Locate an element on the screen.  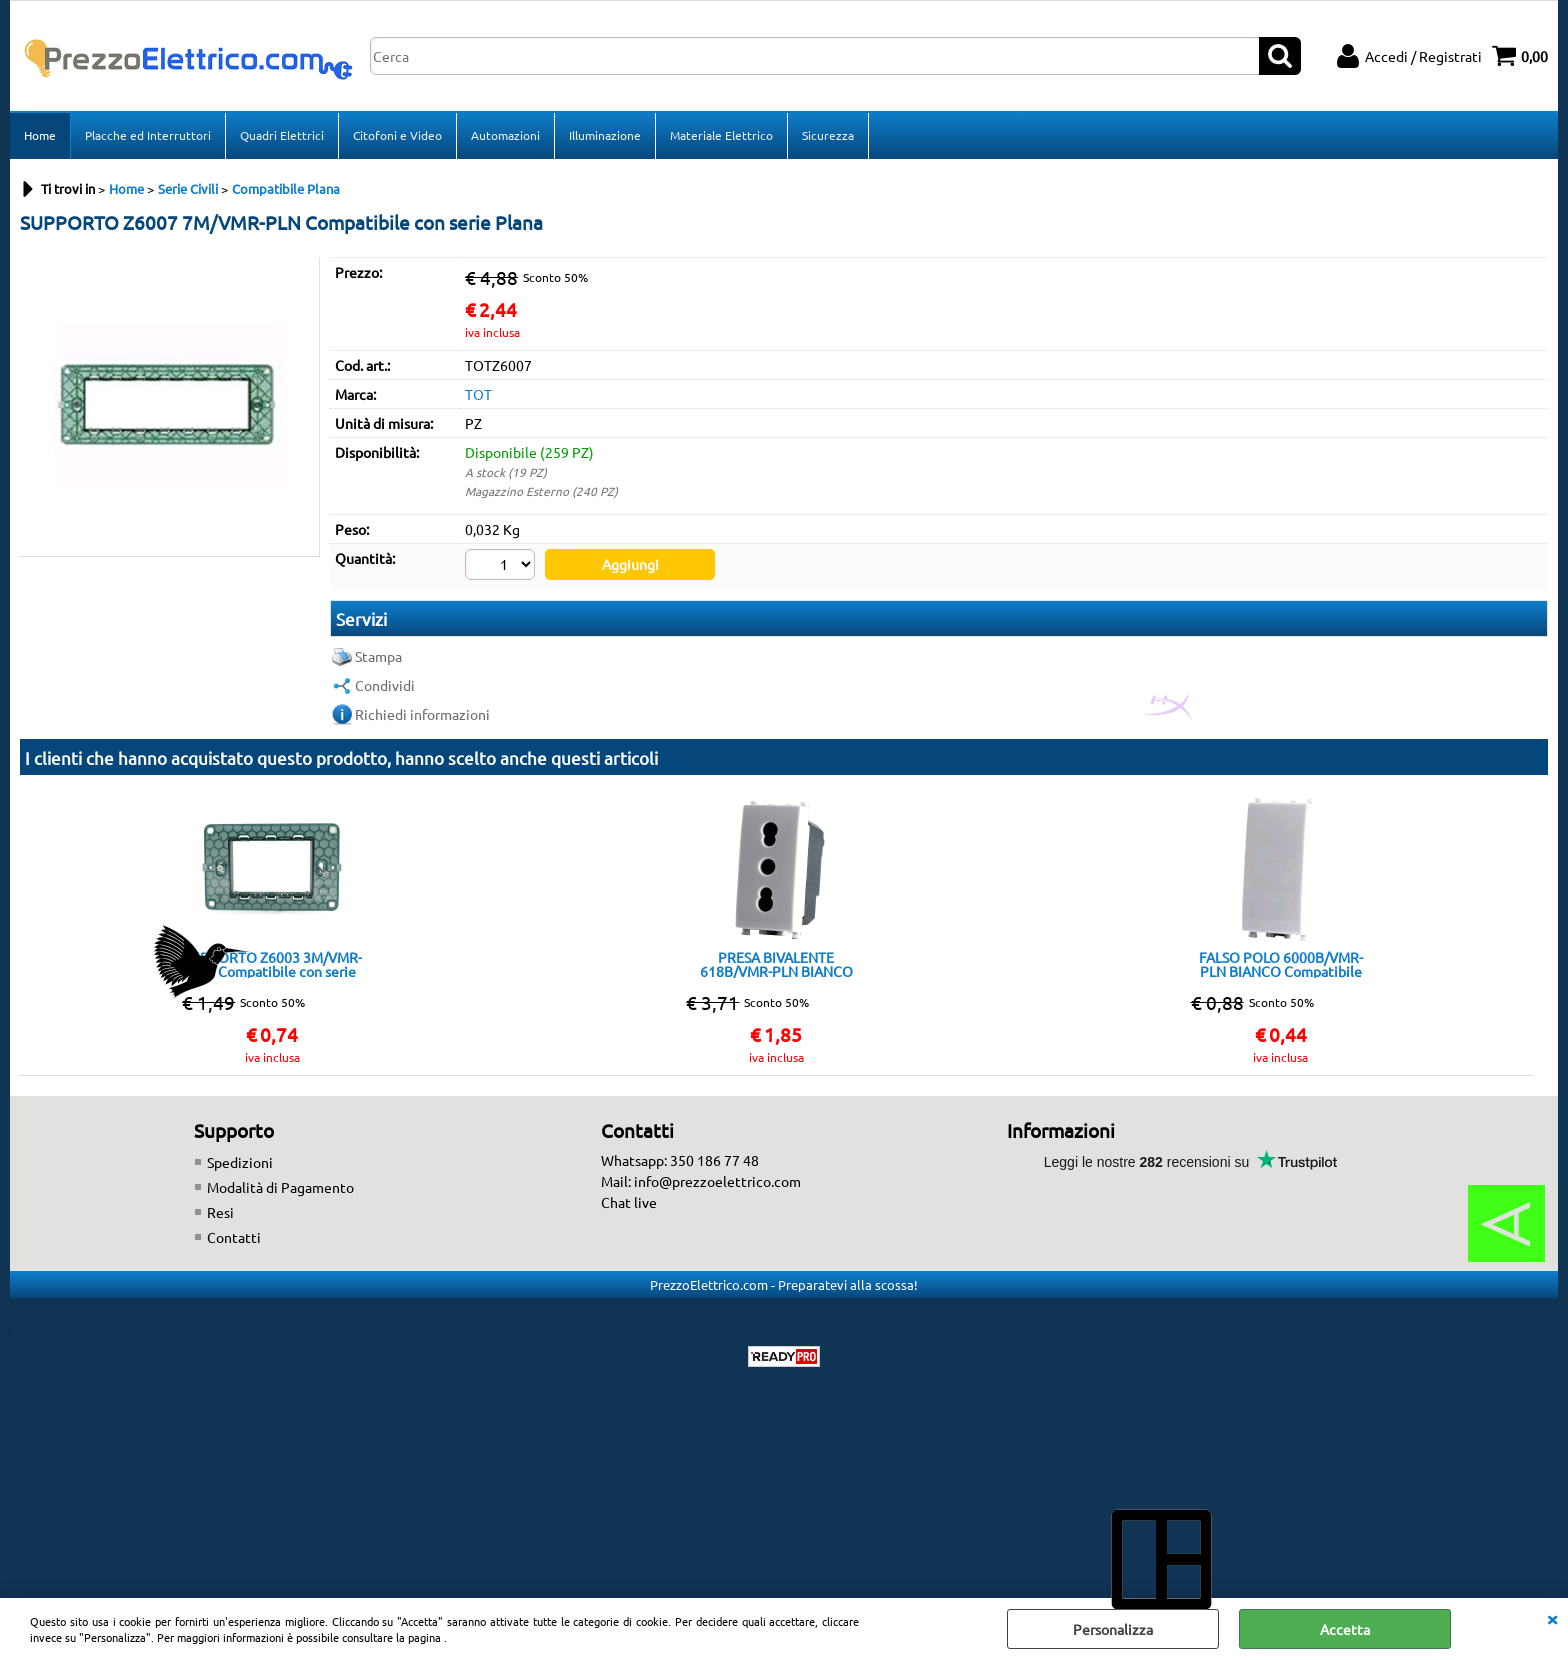
switch to grid layout view is located at coordinates (1161, 1559).